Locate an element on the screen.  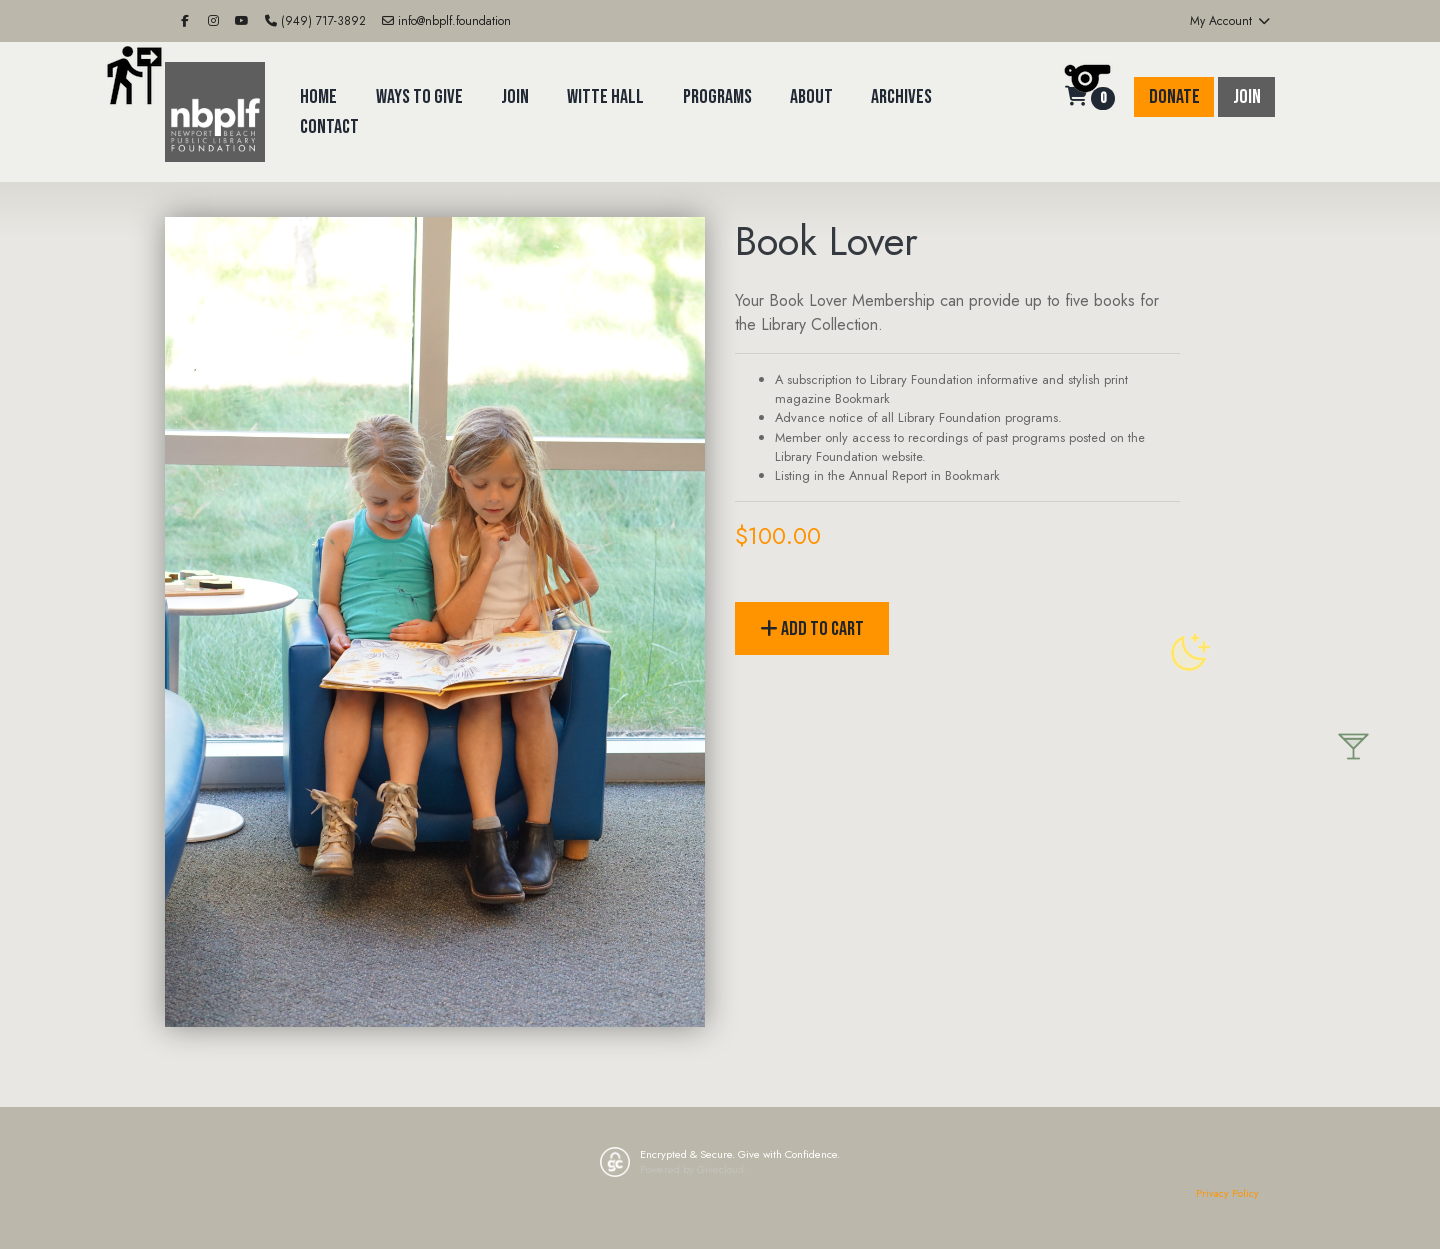
access sports scores and updates is located at coordinates (1087, 78).